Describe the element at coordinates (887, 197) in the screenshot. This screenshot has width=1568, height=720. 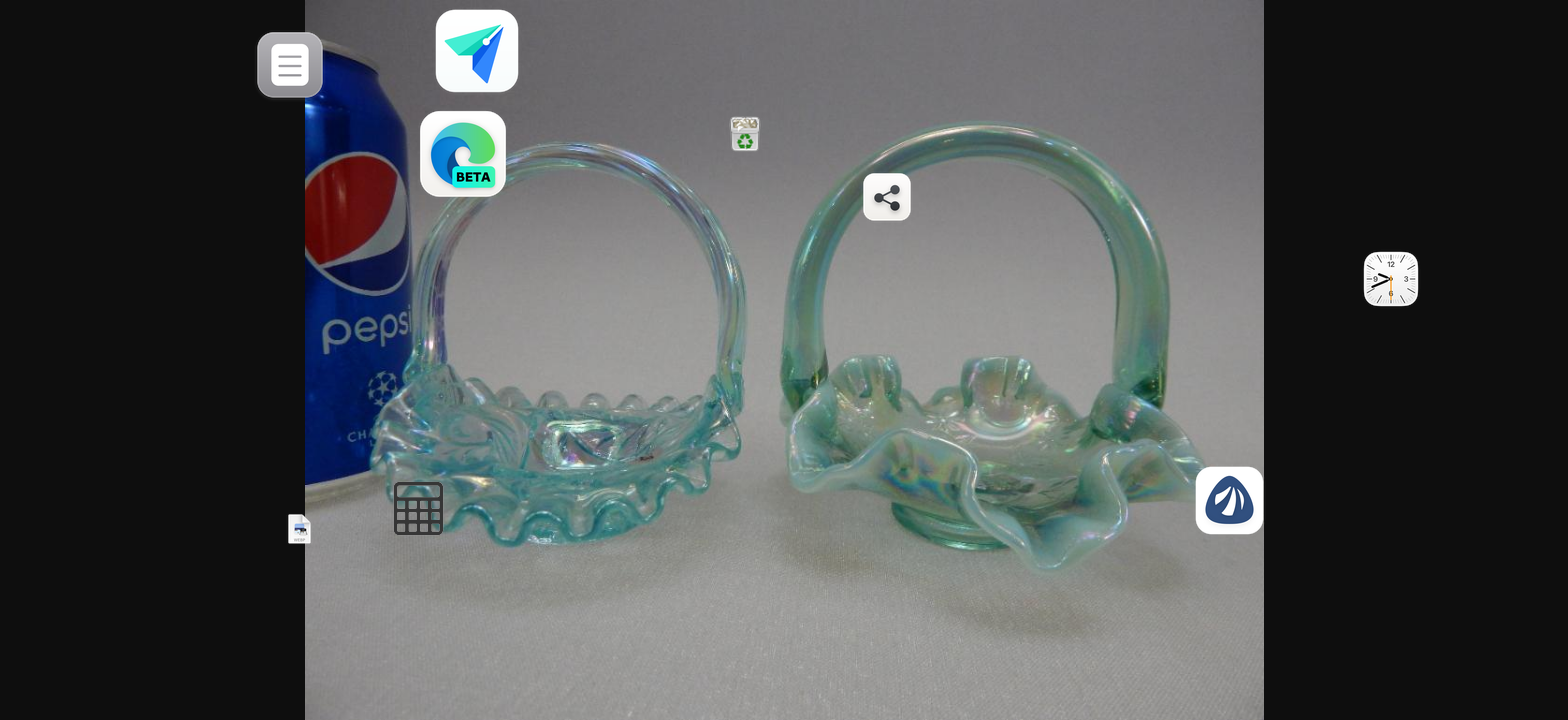
I see `open sharing preferences` at that location.